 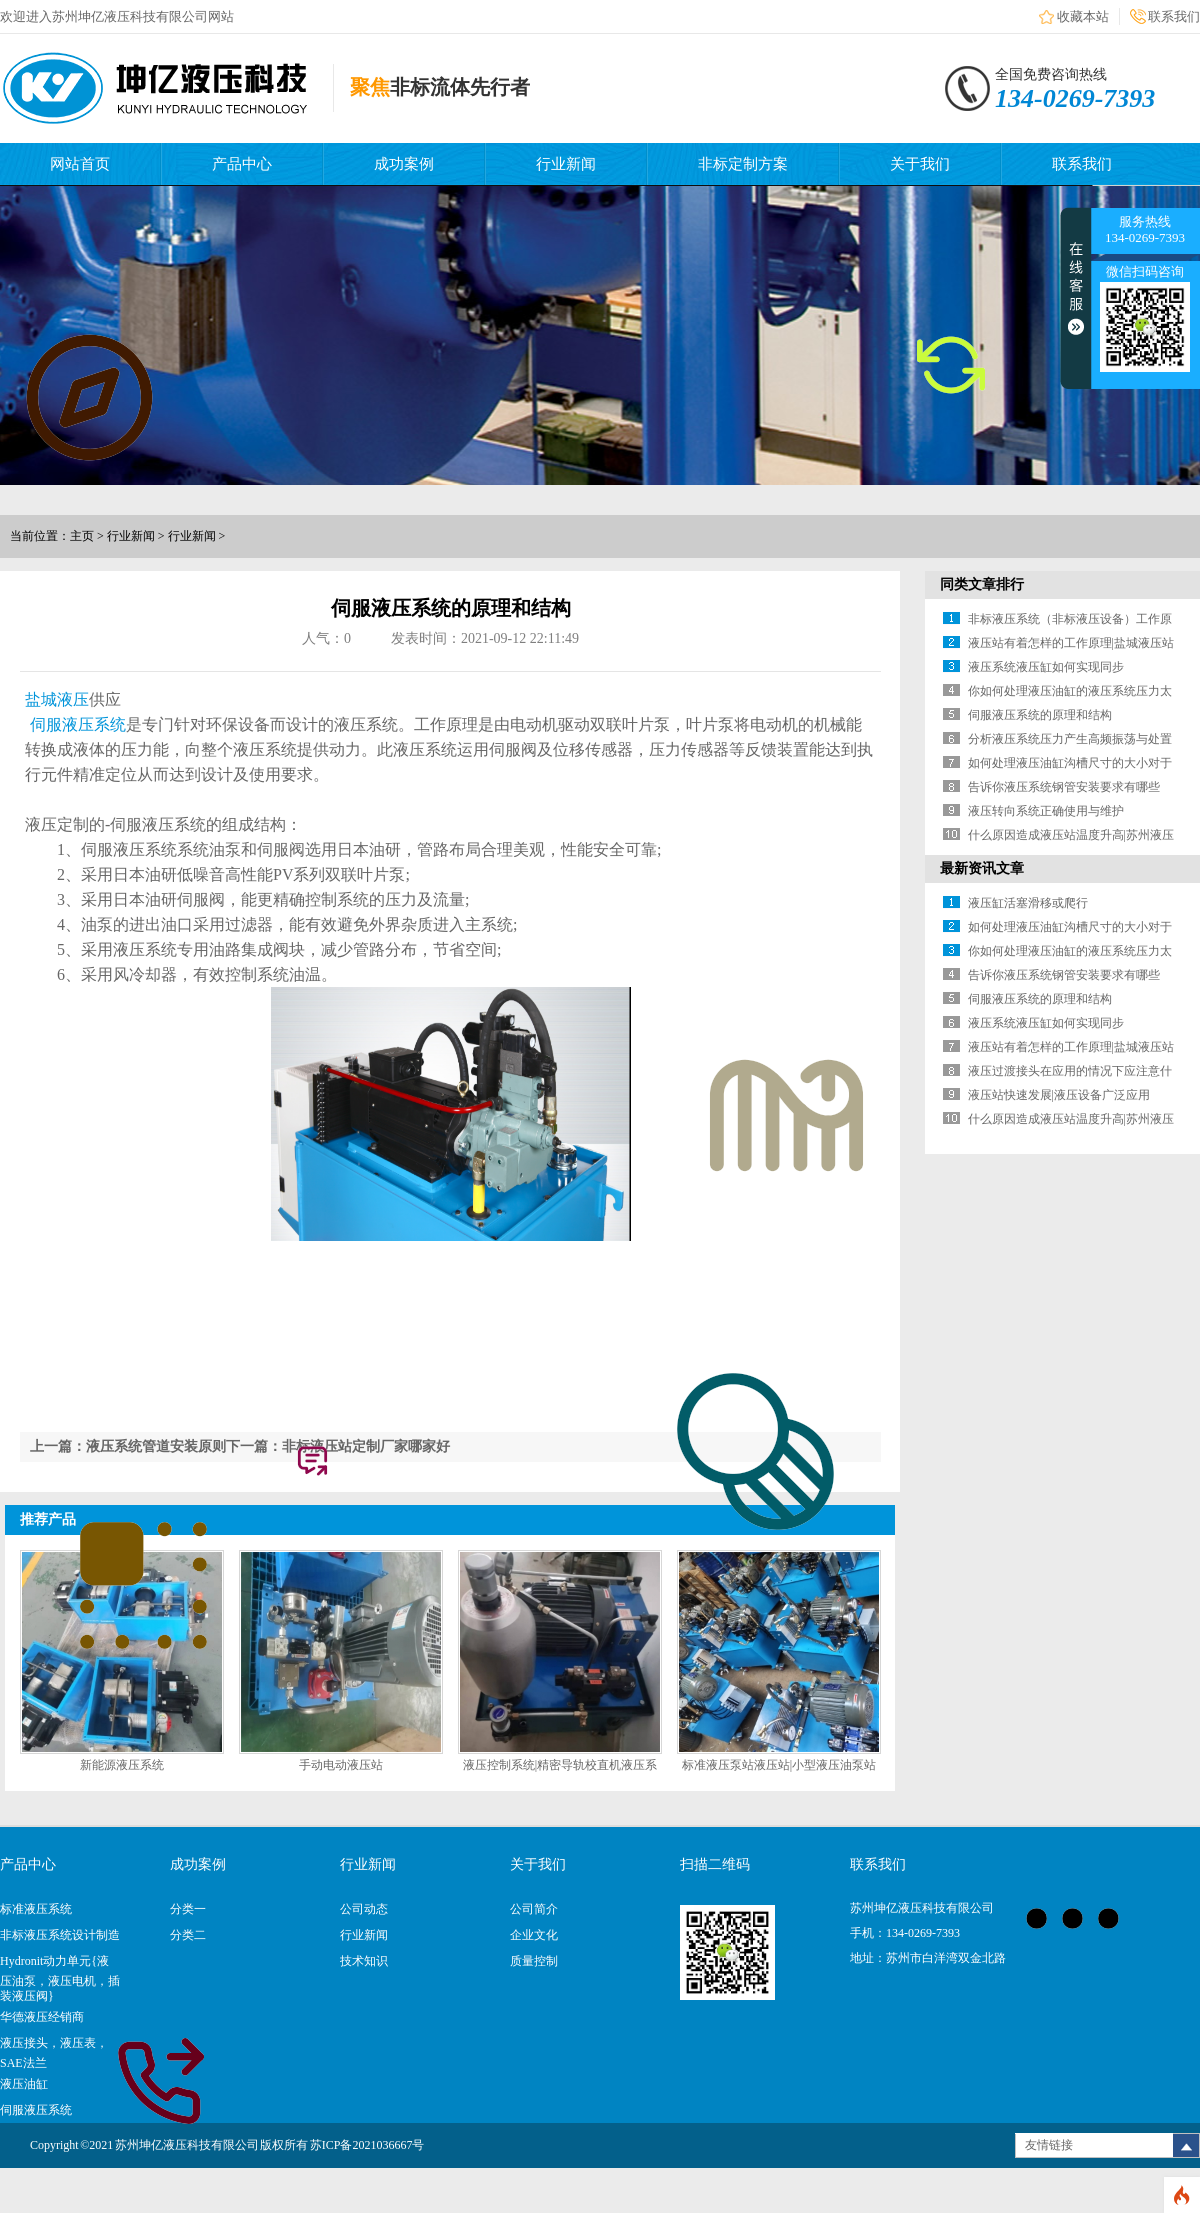 I want to click on access navigation or directional features, so click(x=89, y=397).